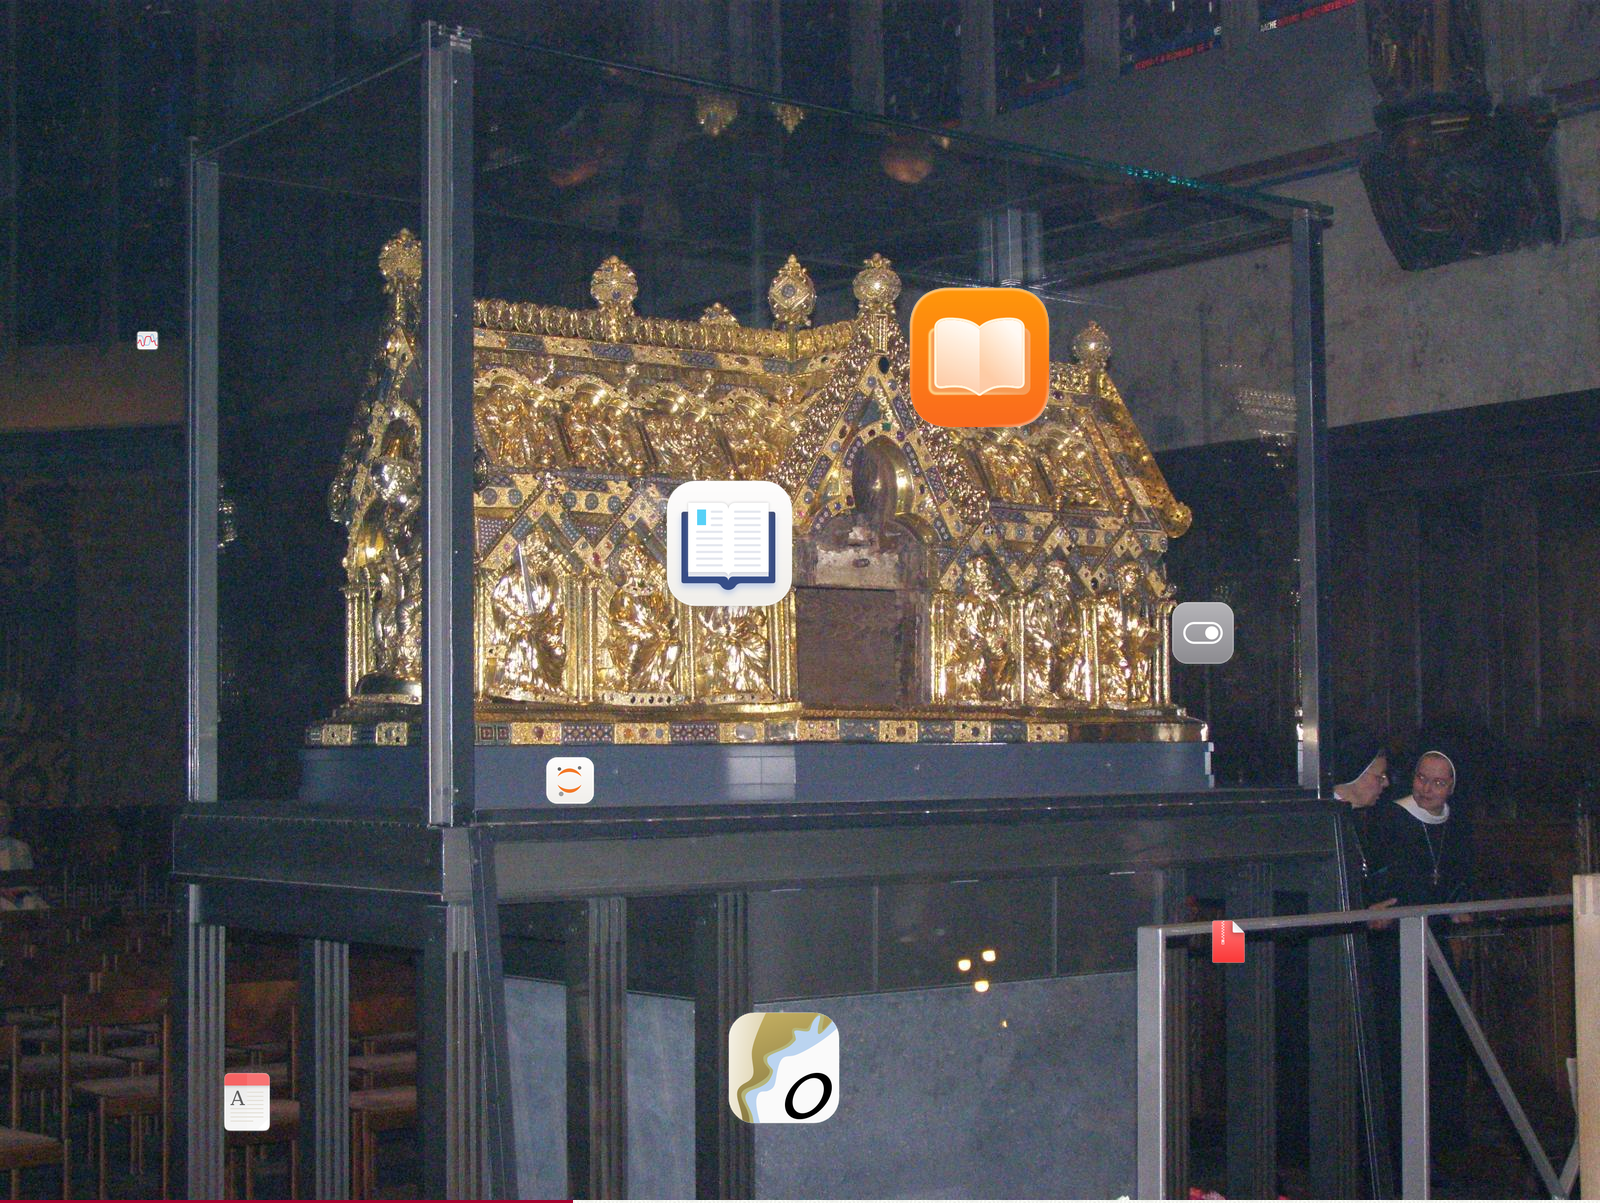 The image size is (1600, 1203). What do you see at coordinates (729, 543) in the screenshot?
I see `open notes-up markdown note-taking app` at bounding box center [729, 543].